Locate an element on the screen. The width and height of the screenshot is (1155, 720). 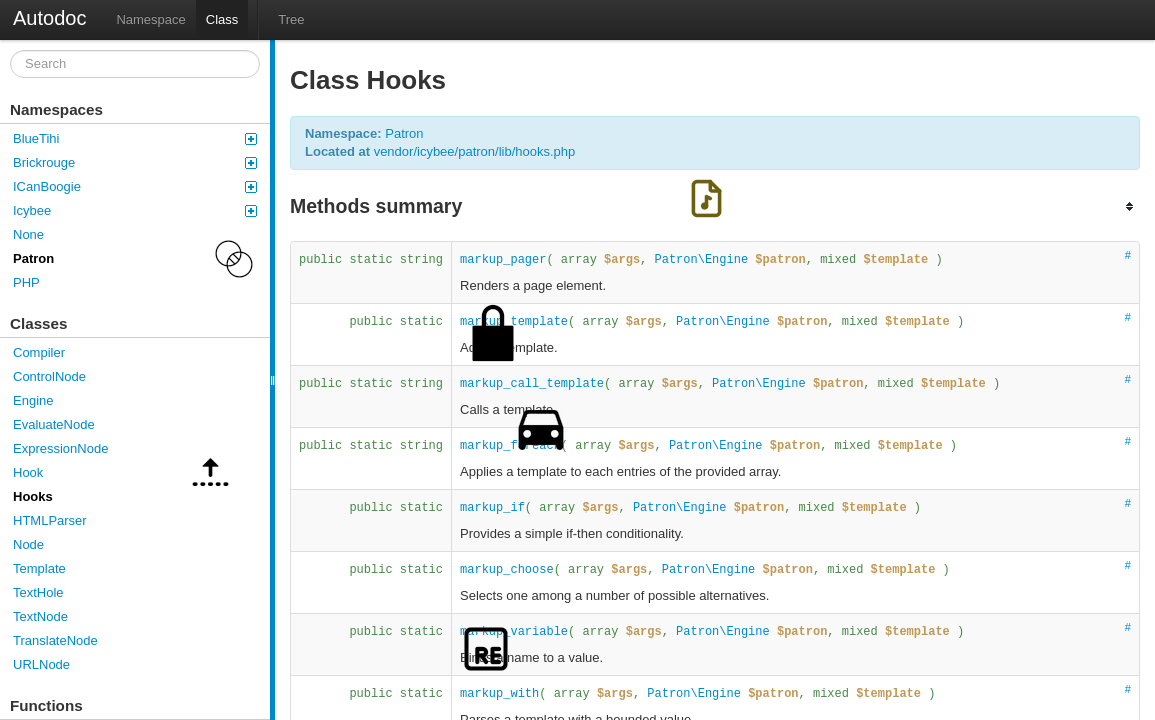
collapse content upward is located at coordinates (210, 474).